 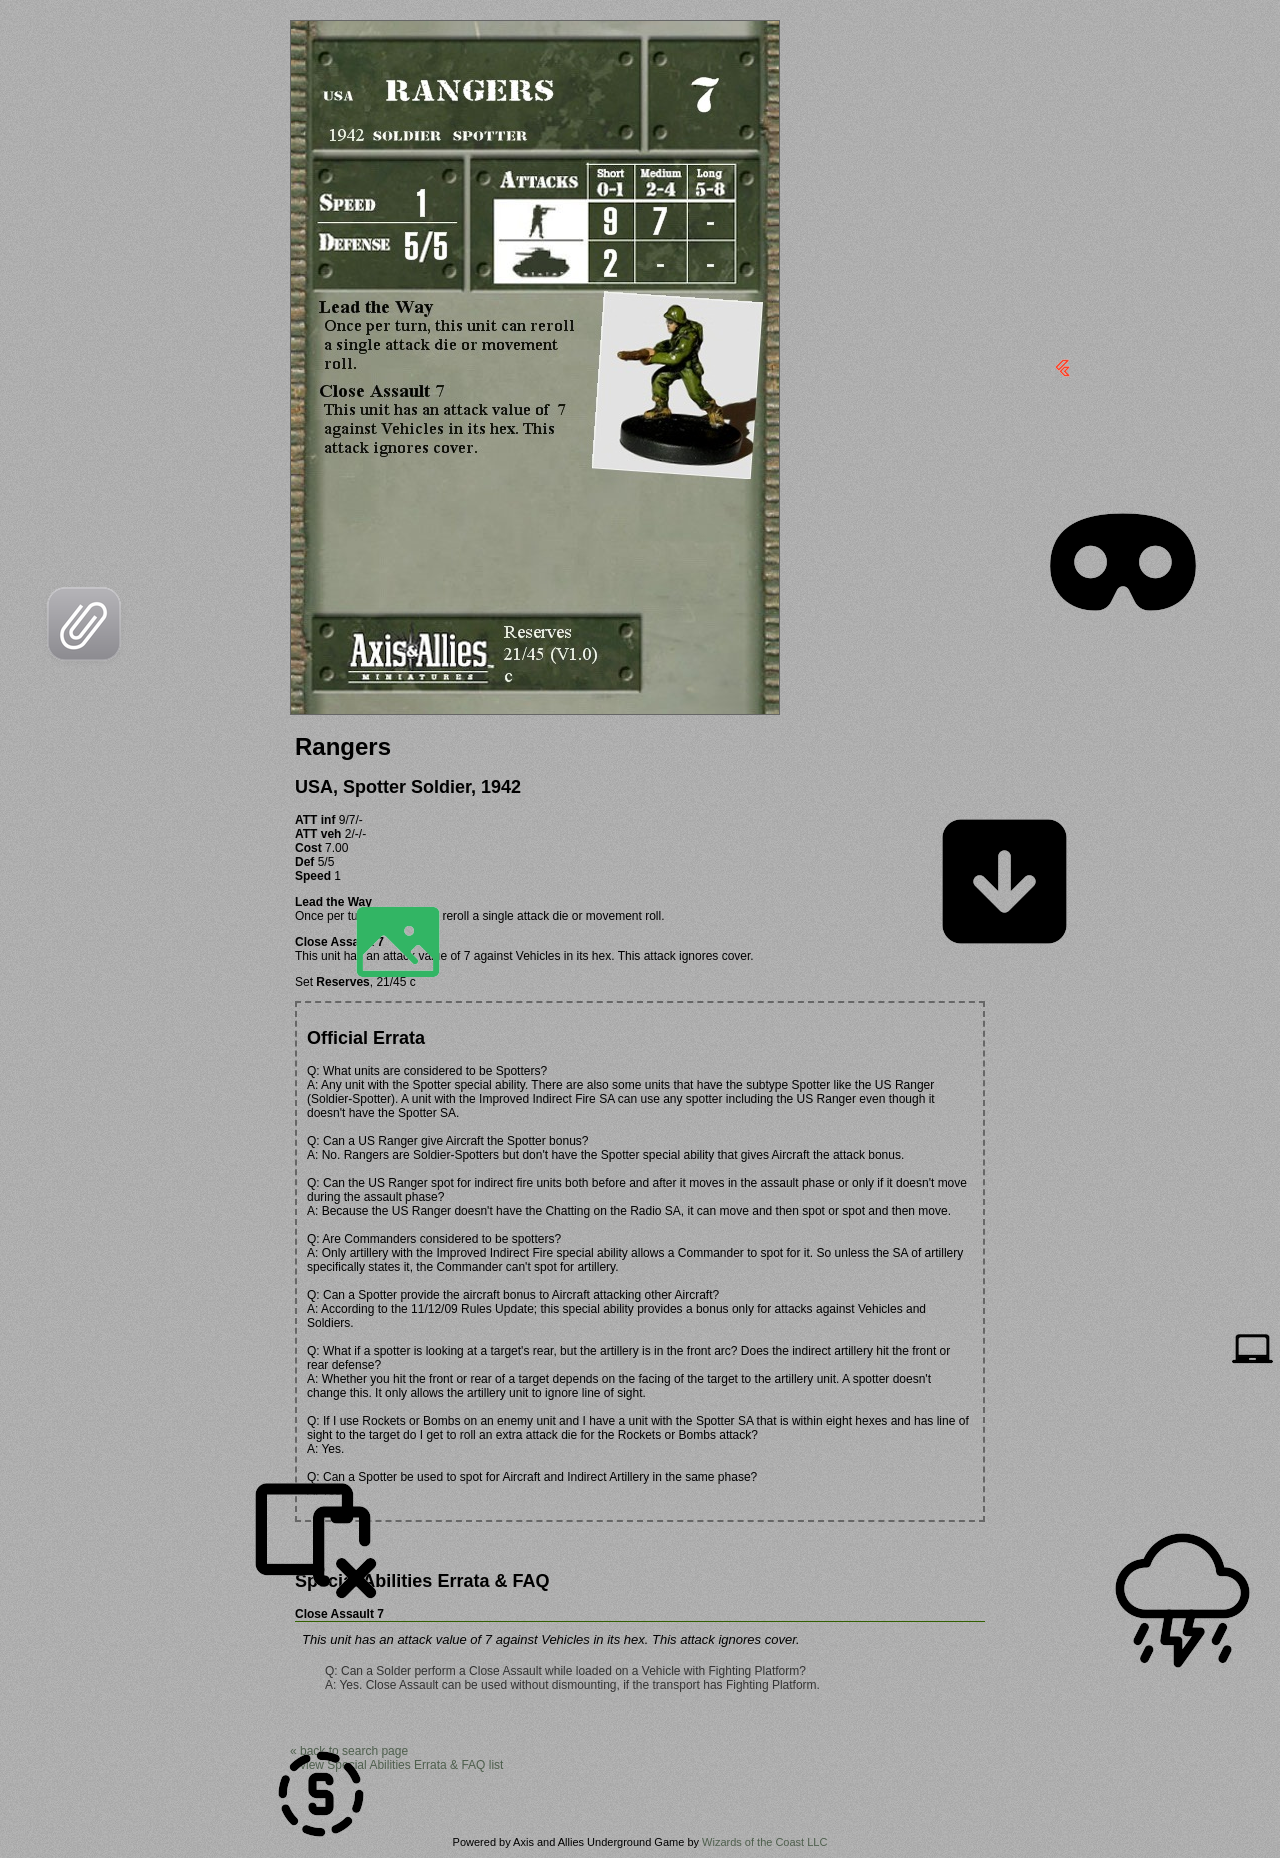 I want to click on indicates thunderstorm weather conditions, so click(x=1182, y=1600).